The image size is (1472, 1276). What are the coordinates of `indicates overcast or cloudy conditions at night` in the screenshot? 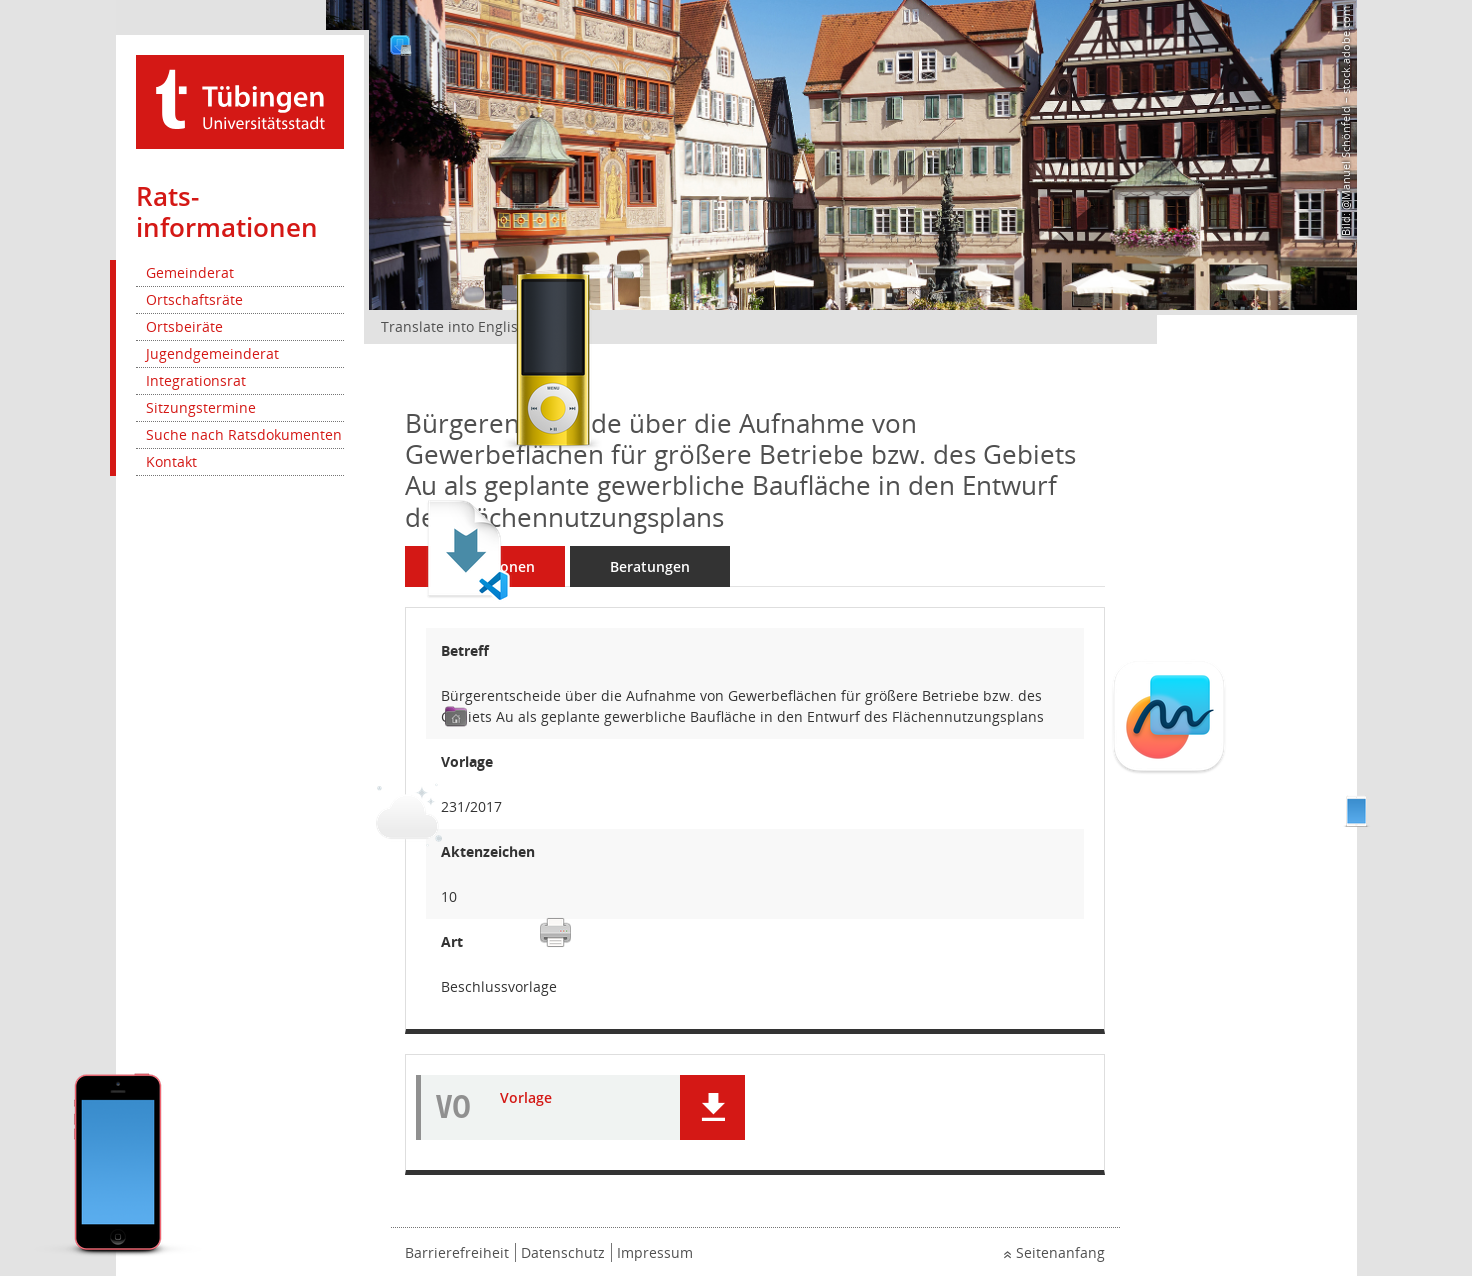 It's located at (409, 815).